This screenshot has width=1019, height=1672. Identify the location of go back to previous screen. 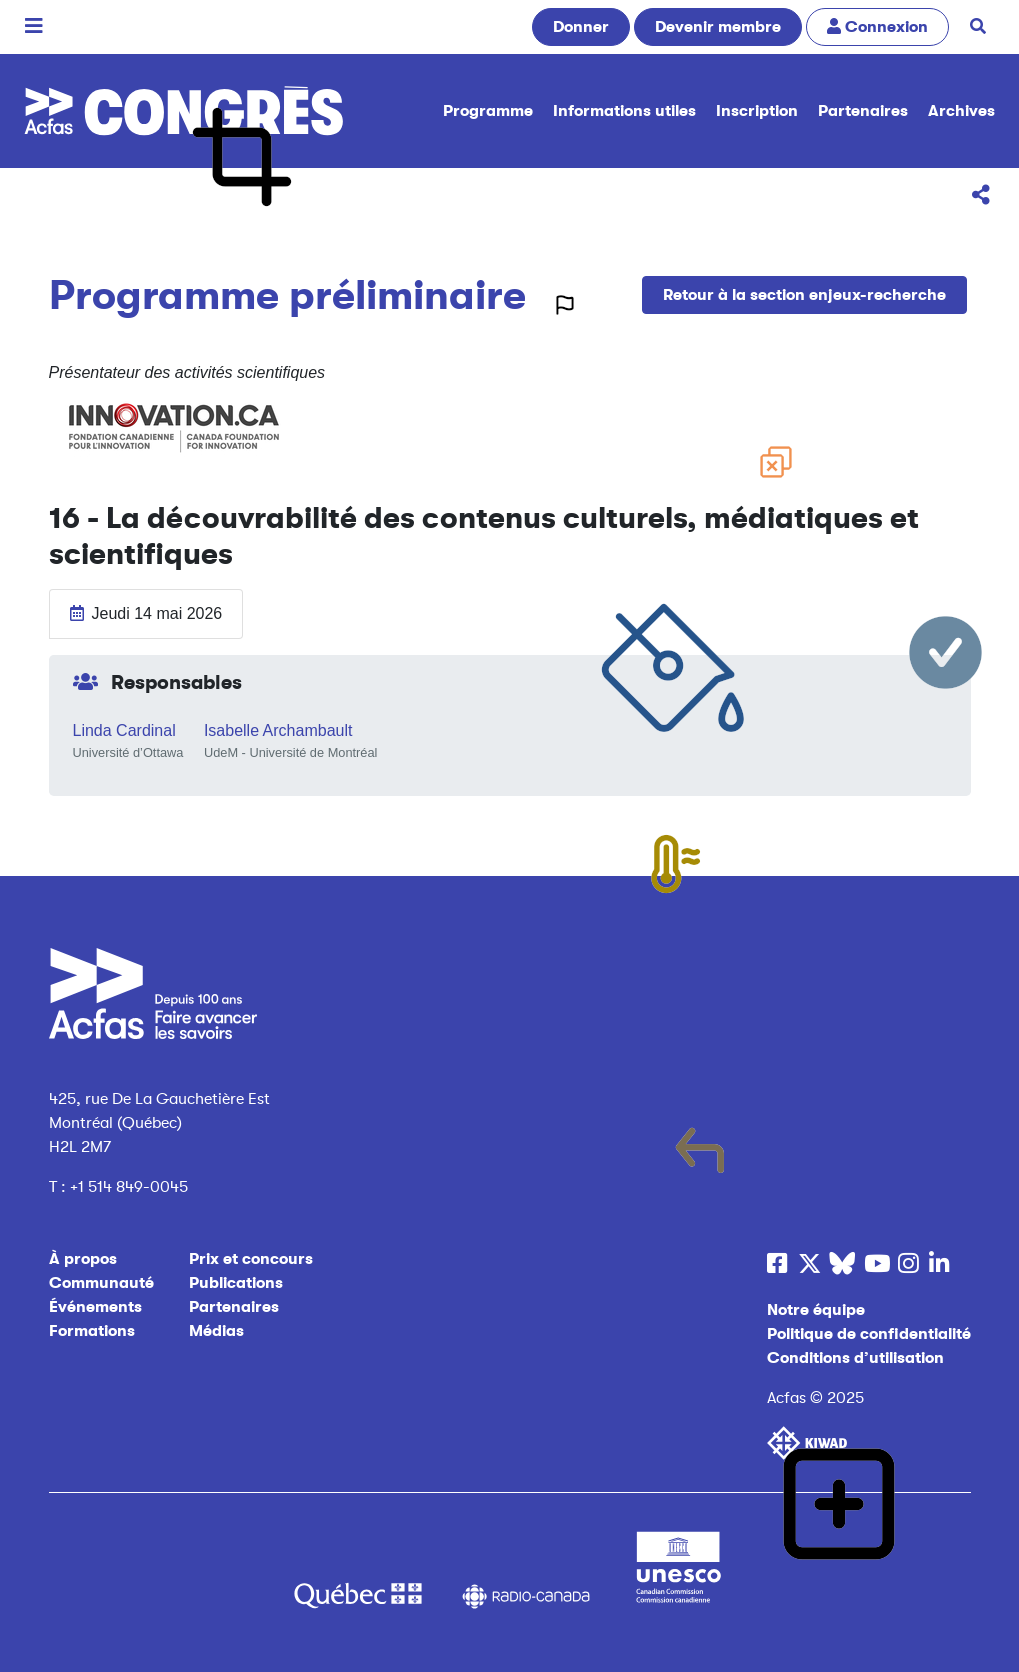
(701, 1150).